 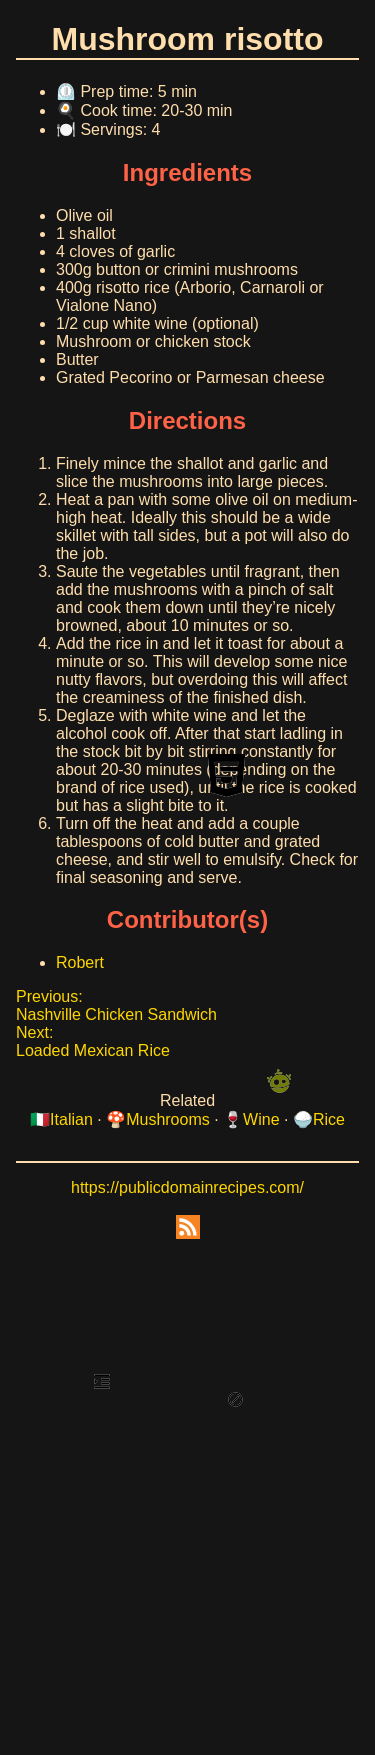 What do you see at coordinates (279, 1081) in the screenshot?
I see `visit freepik website` at bounding box center [279, 1081].